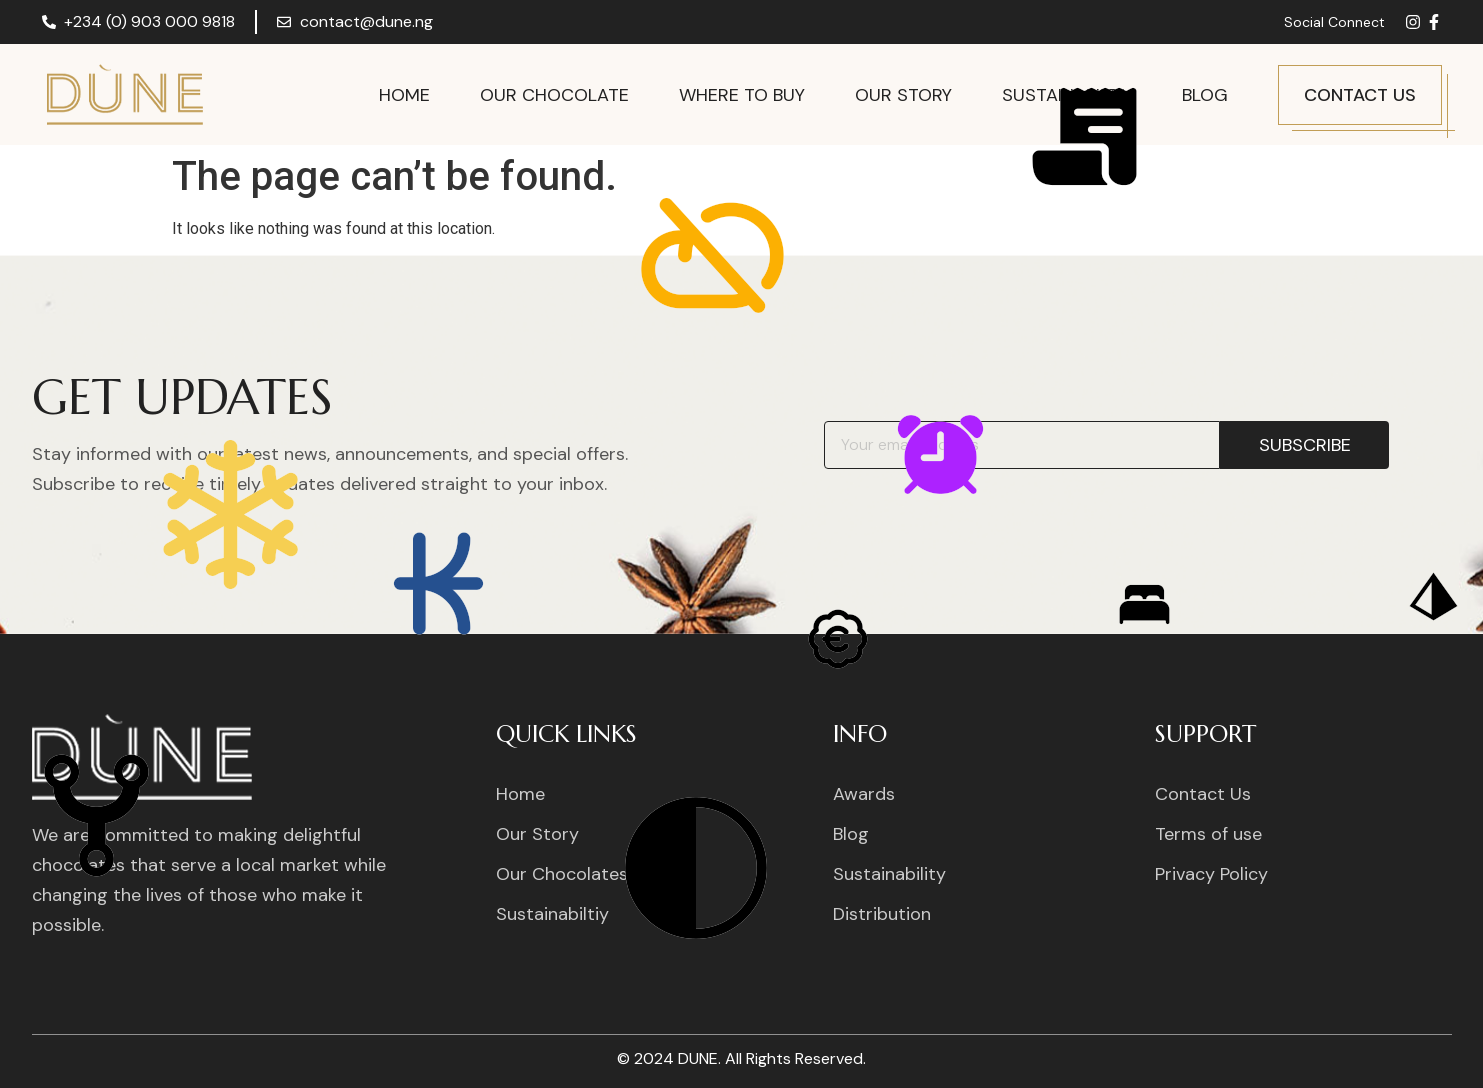  I want to click on access 3D modeling or rendering tools, so click(1433, 596).